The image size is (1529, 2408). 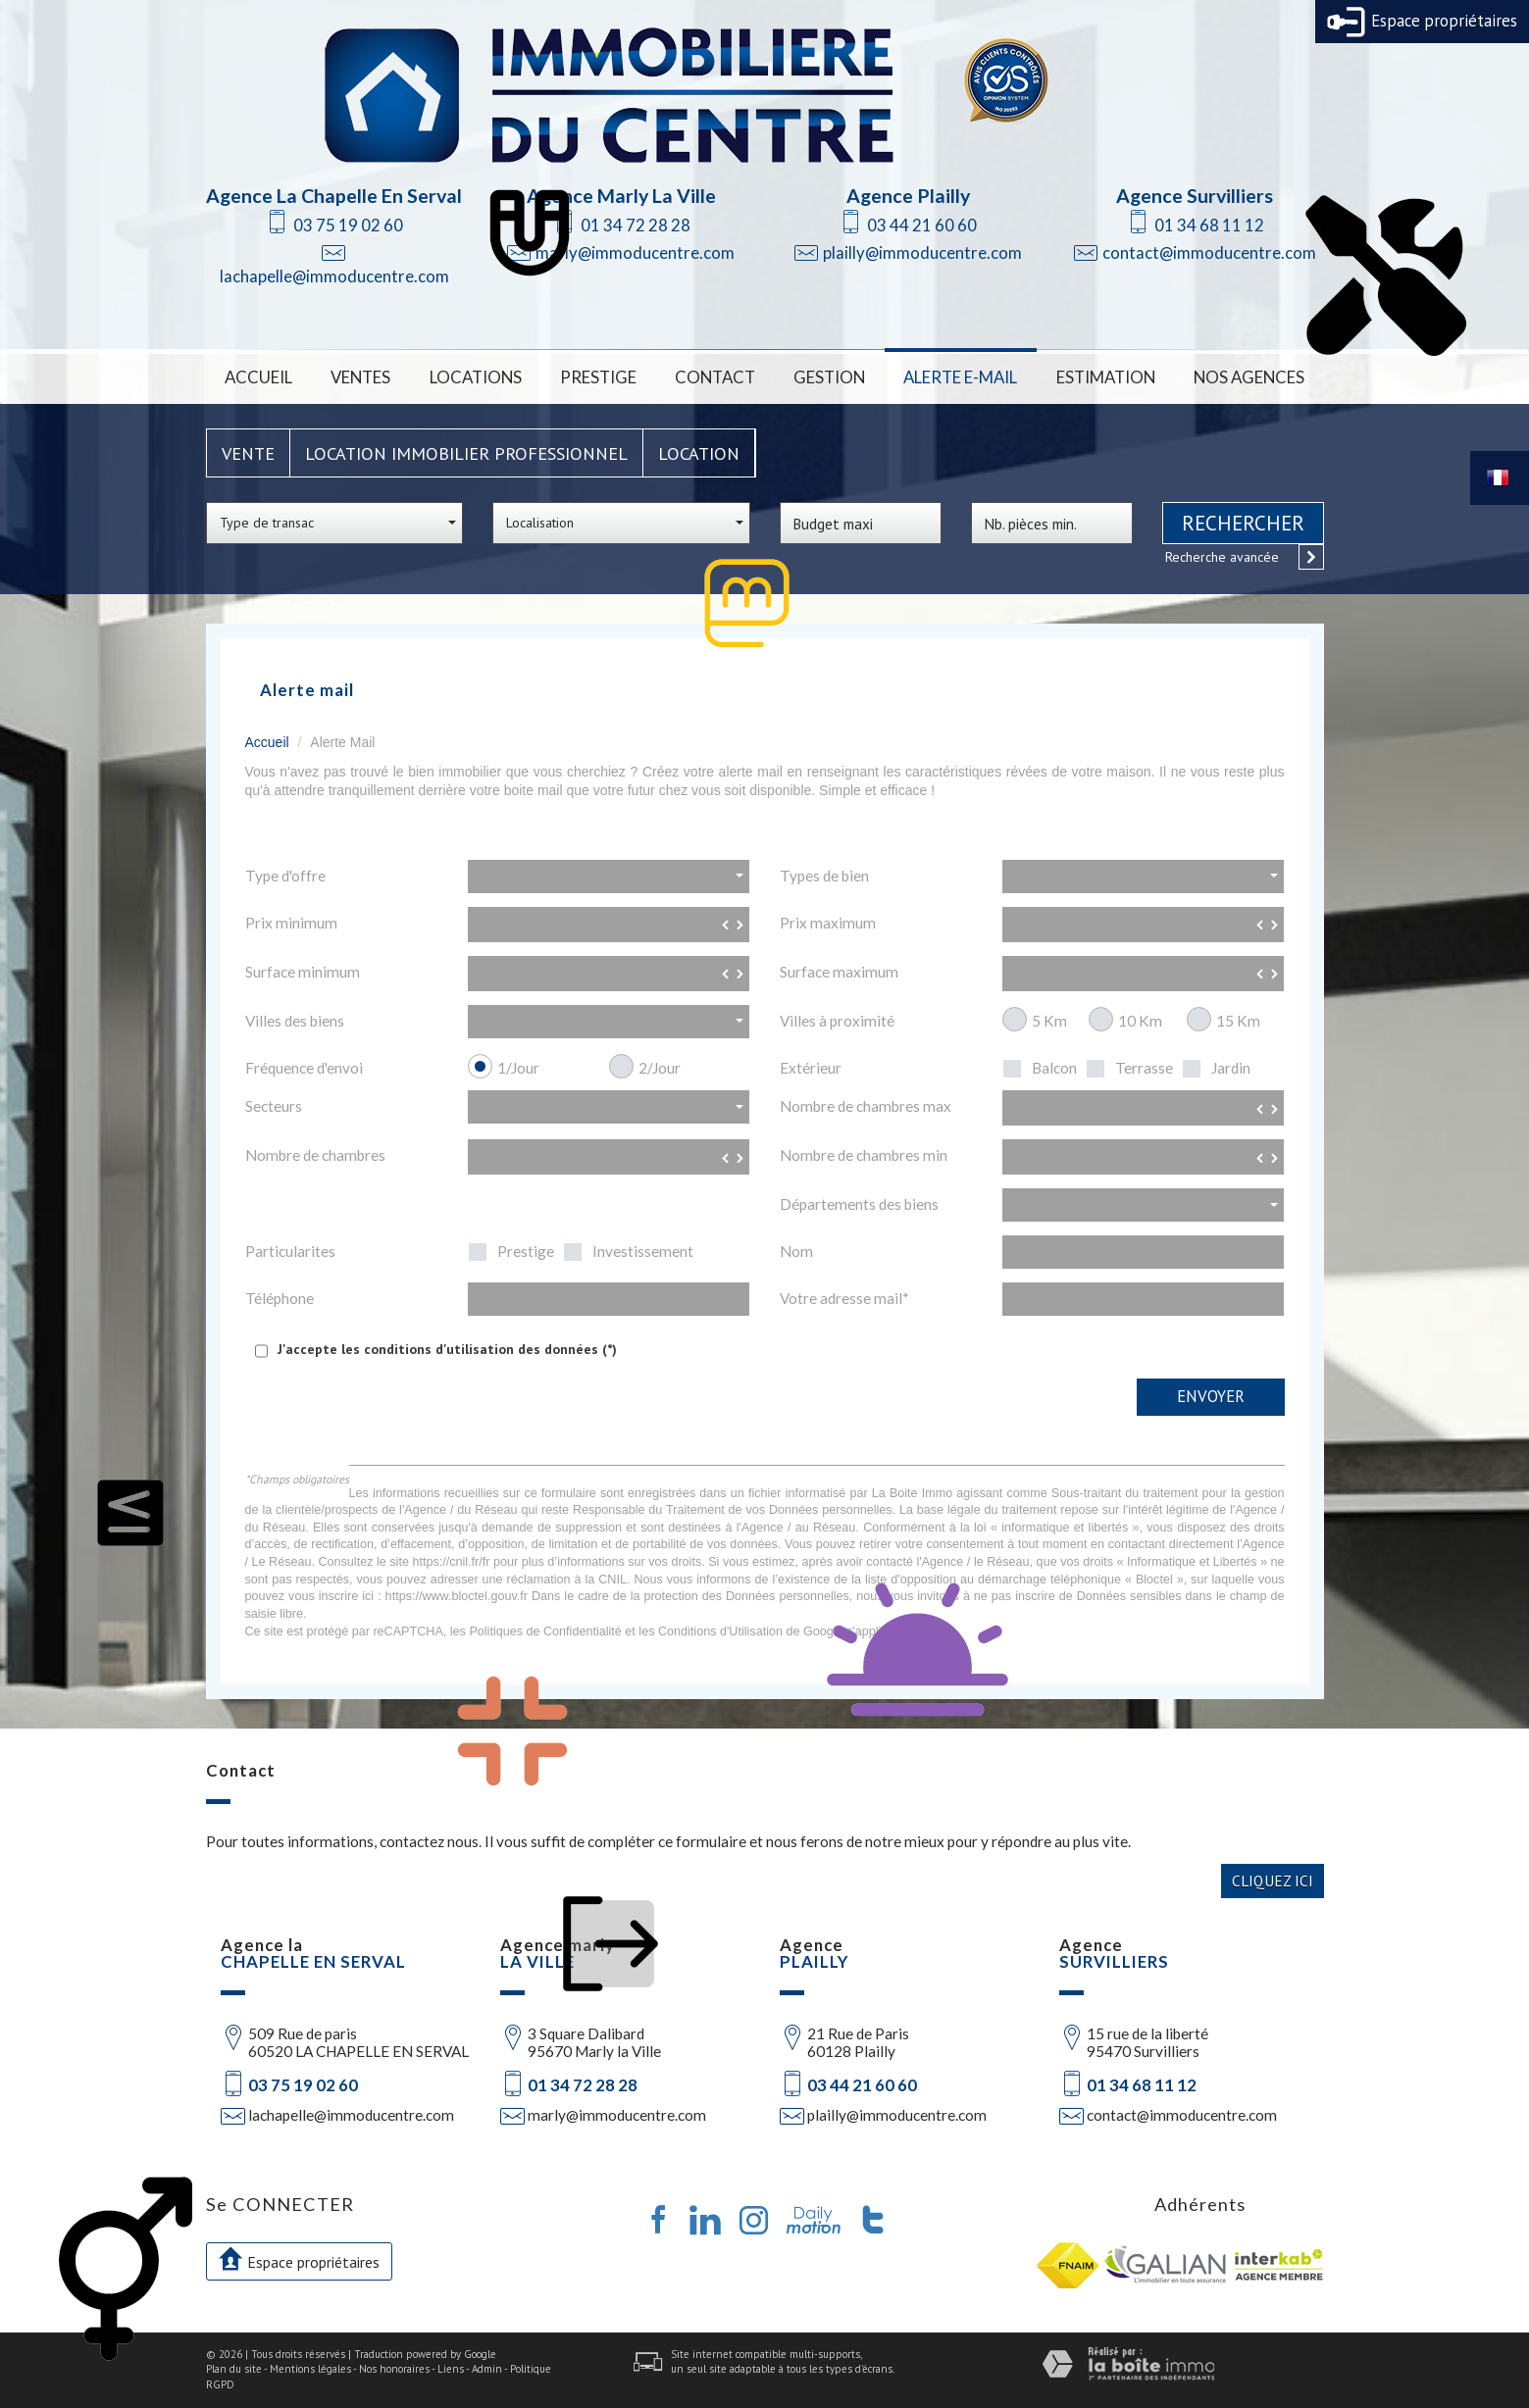 What do you see at coordinates (512, 1731) in the screenshot?
I see `exit fullscreen mode` at bounding box center [512, 1731].